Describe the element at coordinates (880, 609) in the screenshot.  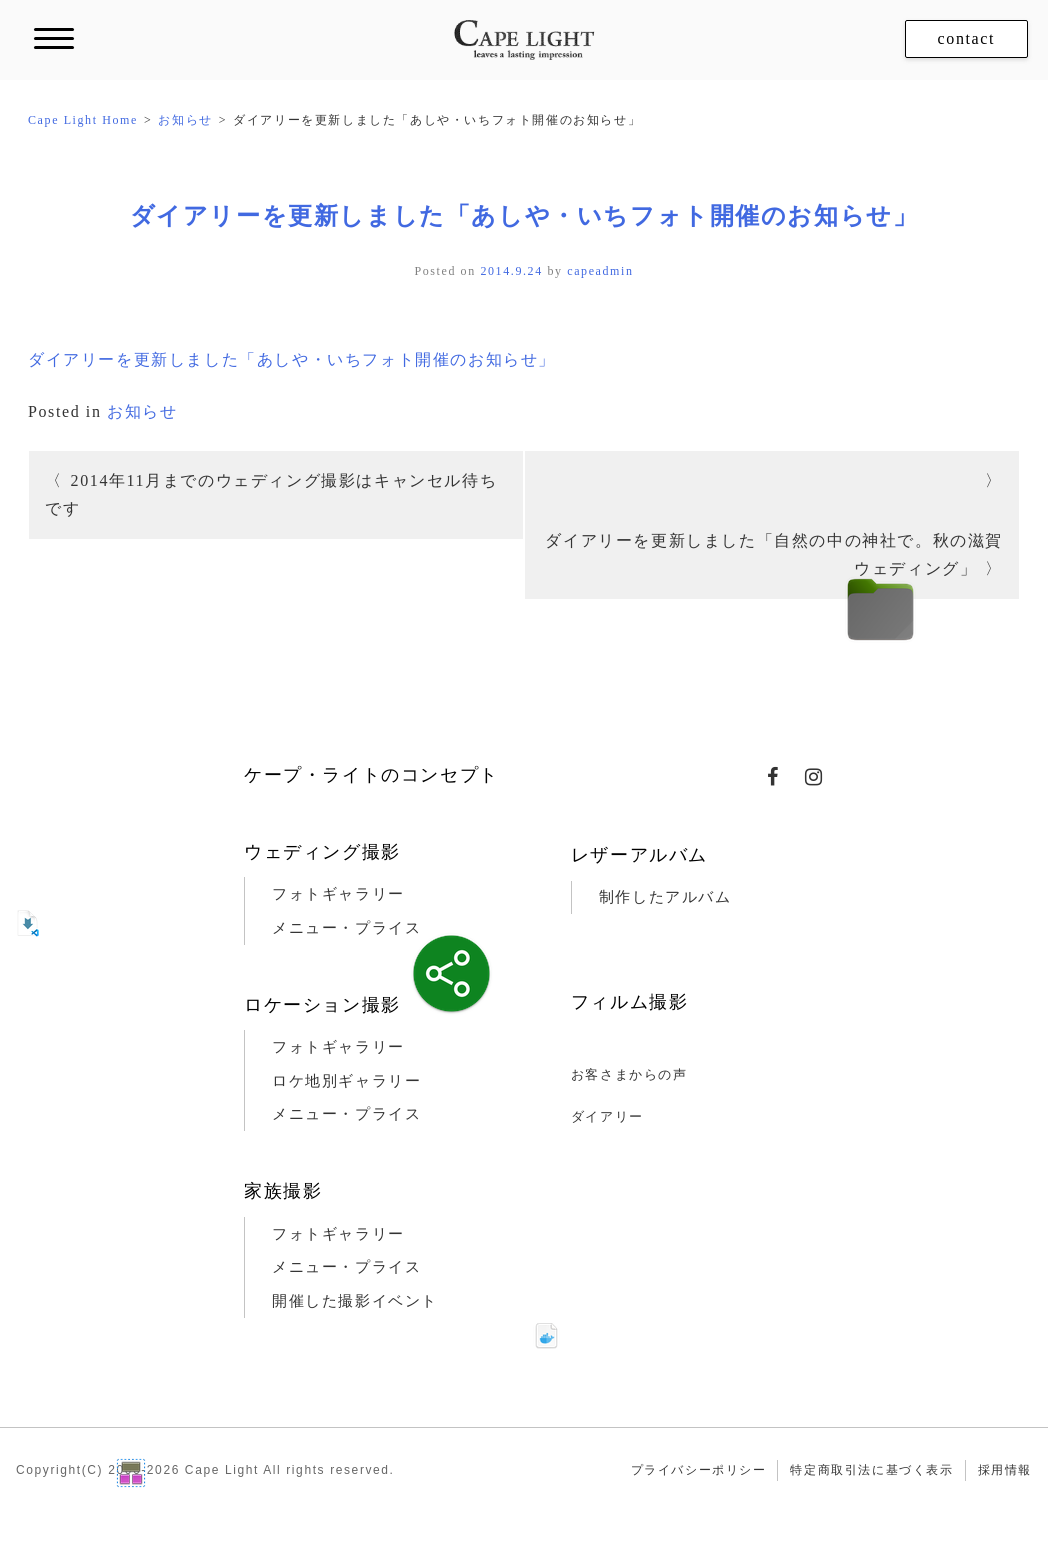
I see `open folder to view contents` at that location.